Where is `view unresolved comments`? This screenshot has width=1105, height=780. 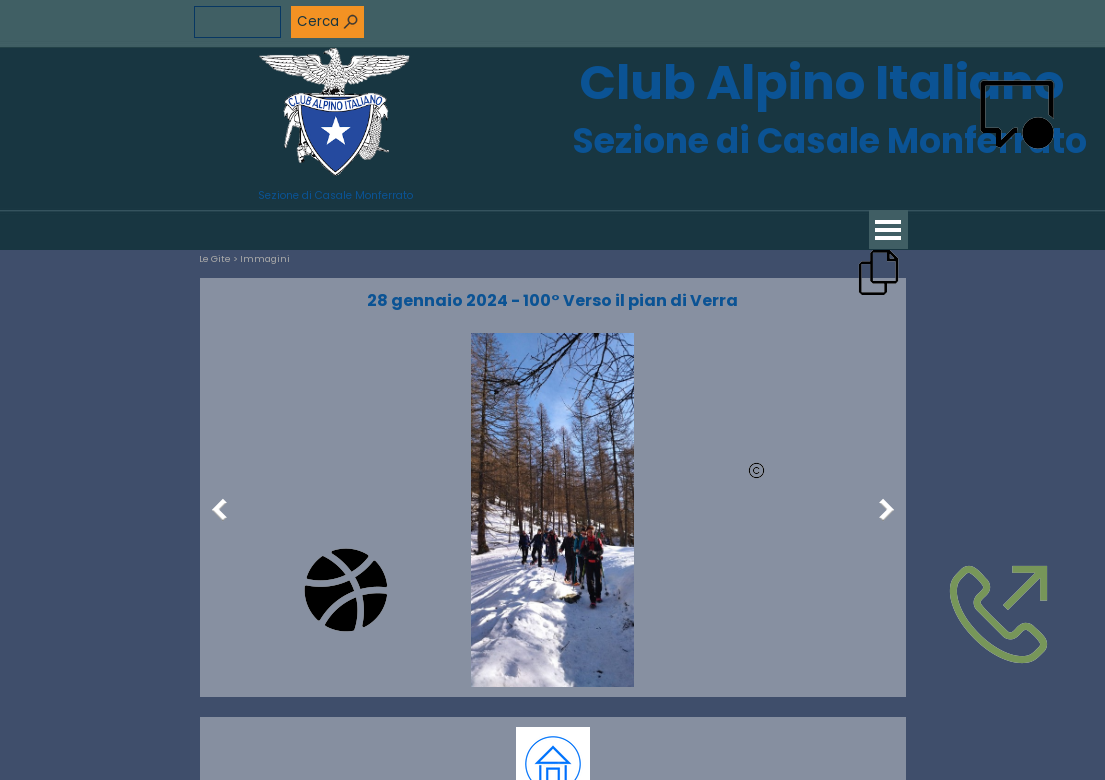 view unresolved comments is located at coordinates (1017, 112).